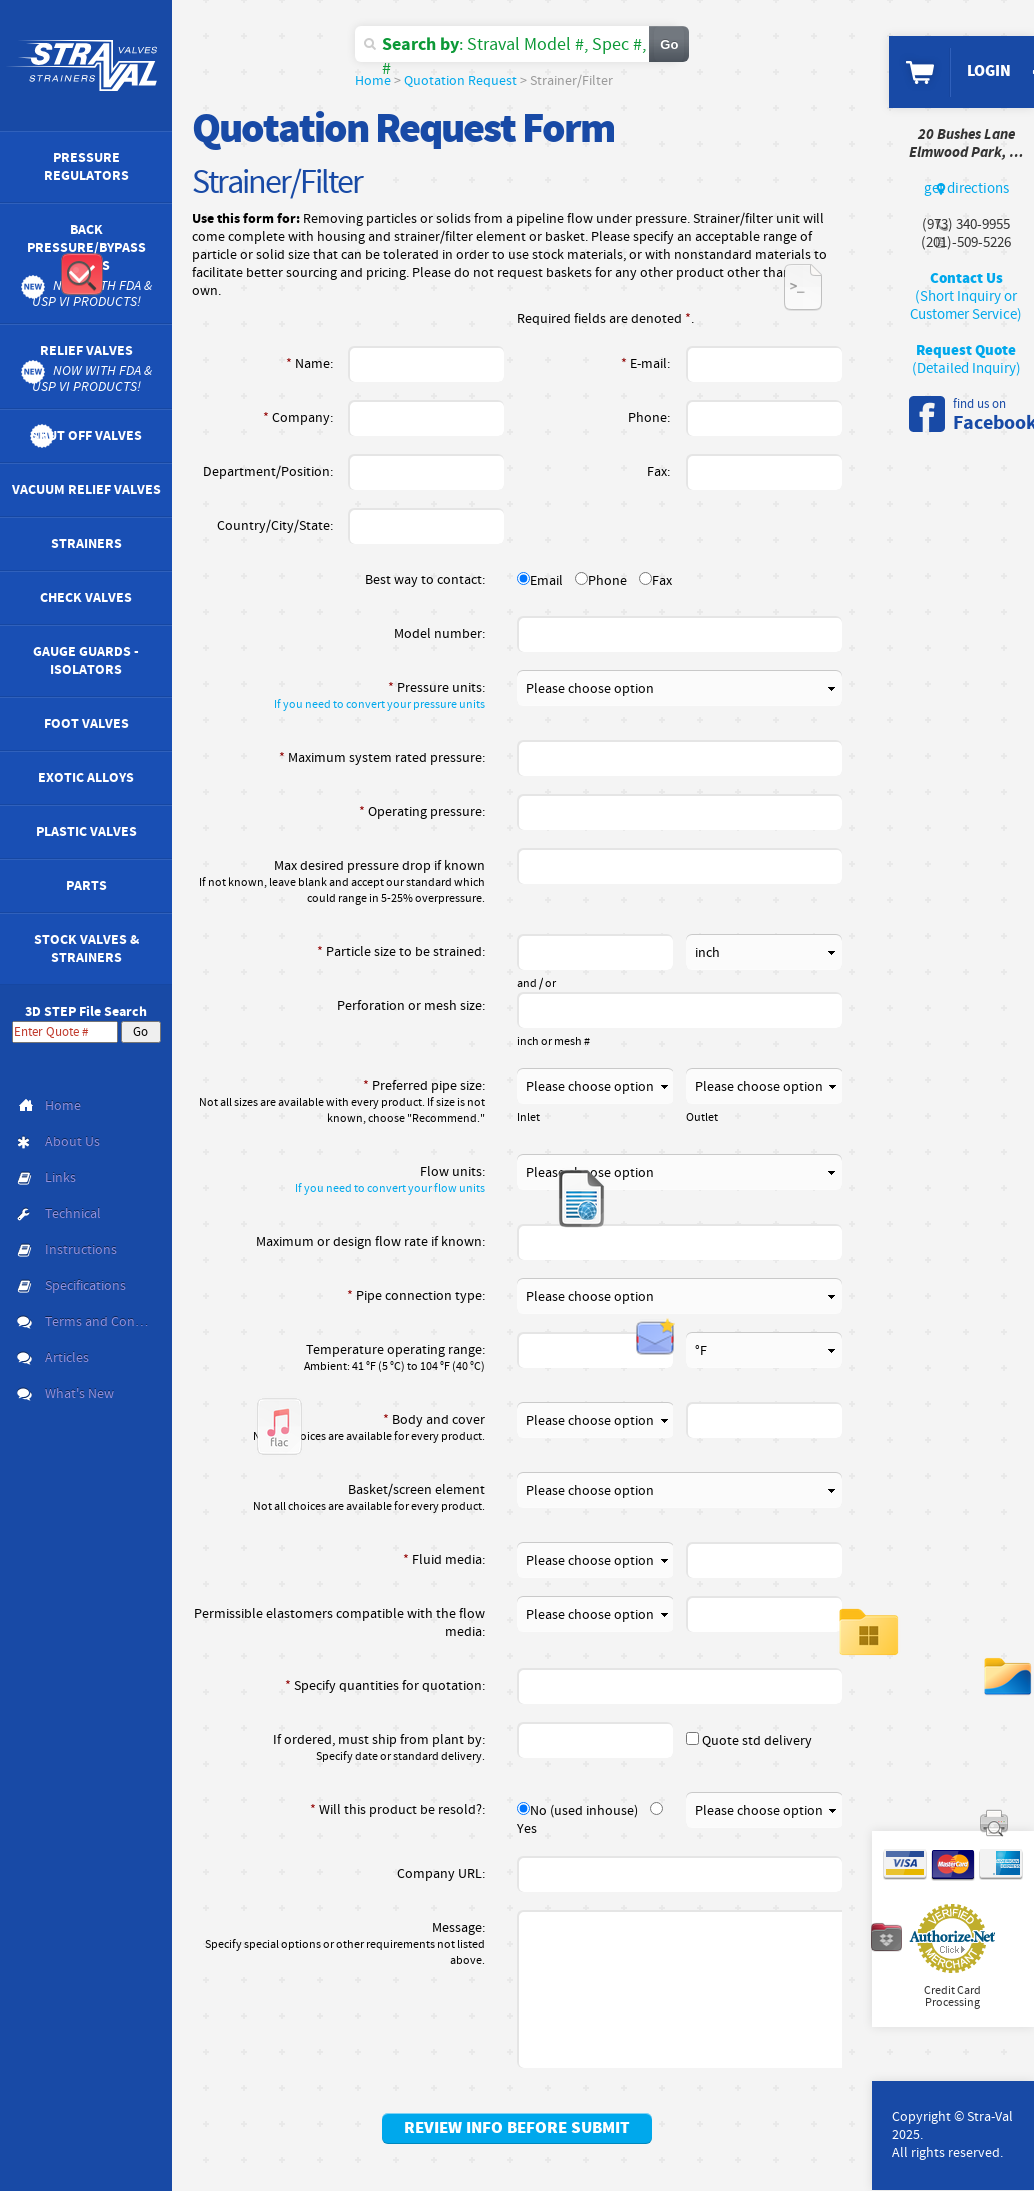 The width and height of the screenshot is (1034, 2191). Describe the element at coordinates (82, 274) in the screenshot. I see `open dconf editor to modify system settings` at that location.